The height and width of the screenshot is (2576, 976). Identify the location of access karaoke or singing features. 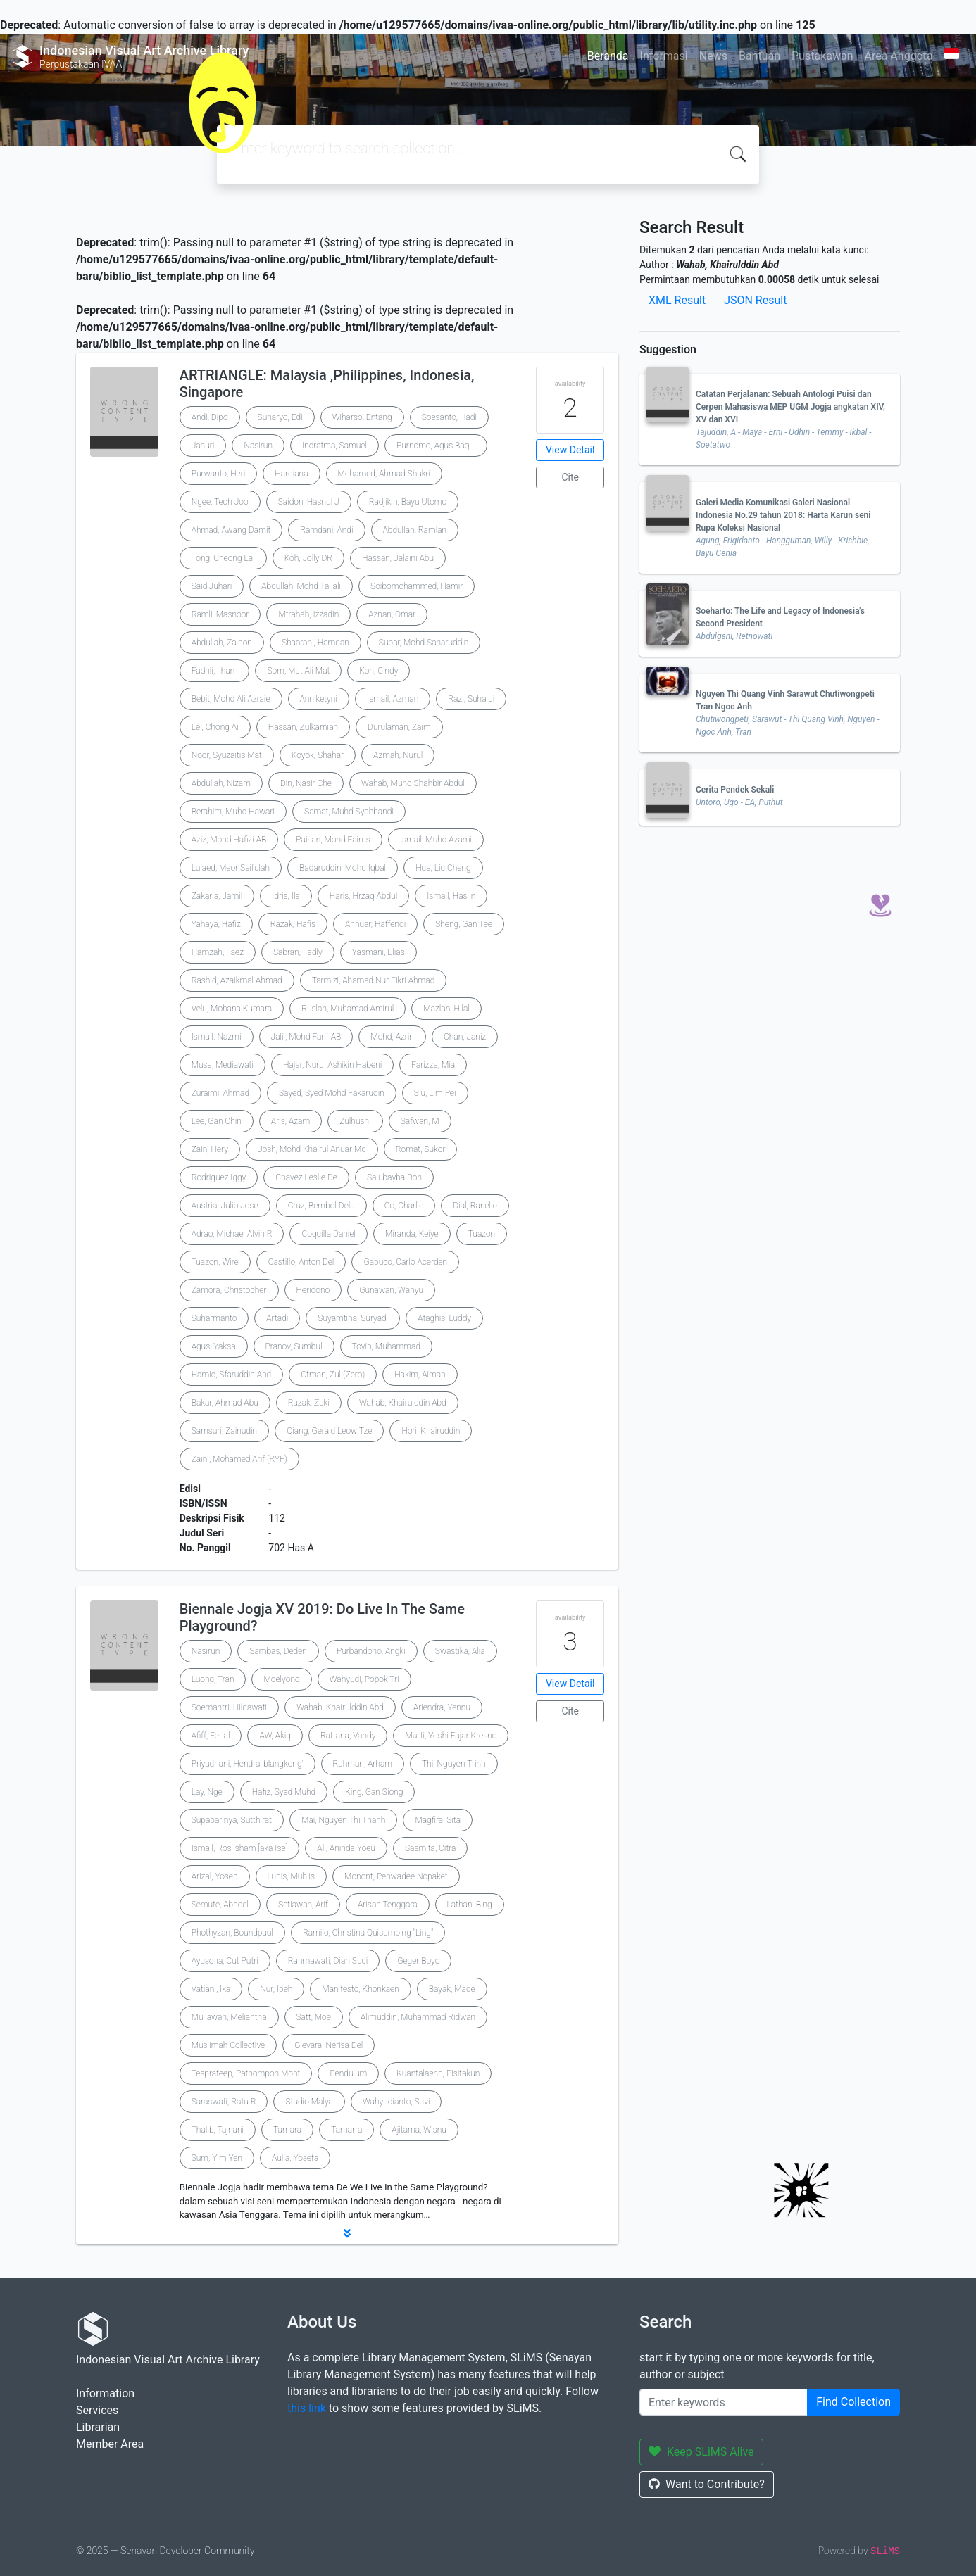
(223, 103).